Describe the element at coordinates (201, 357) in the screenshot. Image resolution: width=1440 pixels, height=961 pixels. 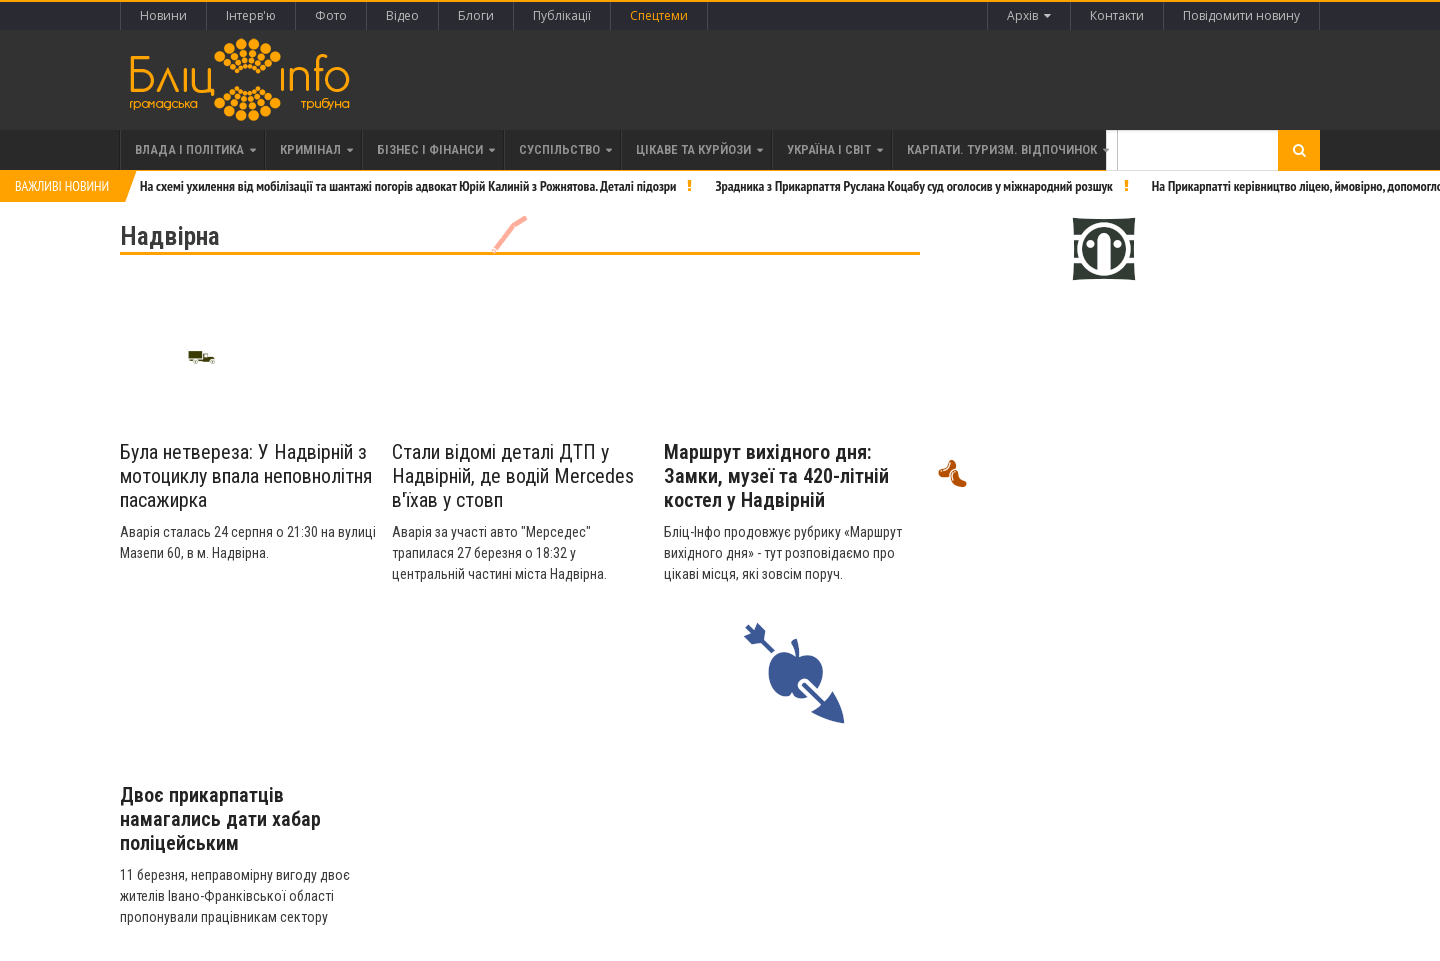
I see `indicates freight or cargo delivery` at that location.